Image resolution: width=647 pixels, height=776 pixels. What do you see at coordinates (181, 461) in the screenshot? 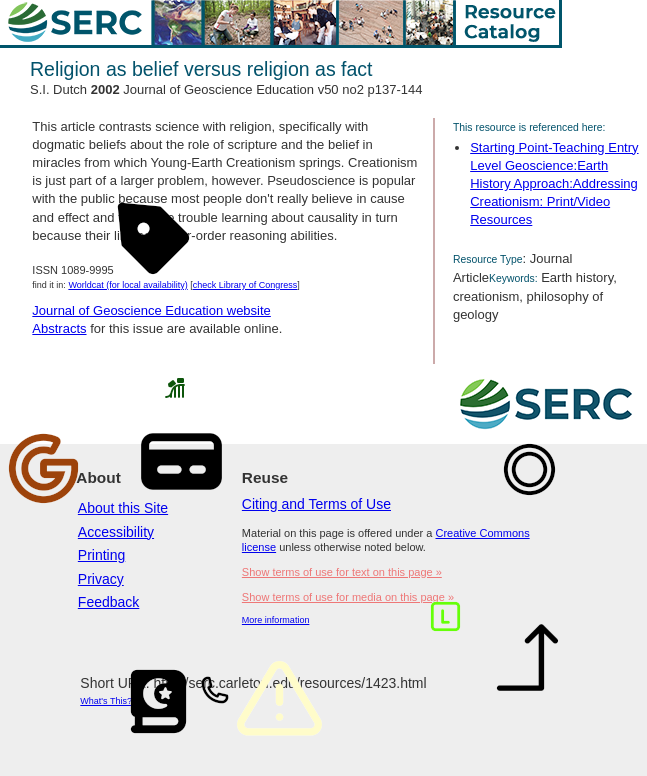
I see `manage payment methods` at bounding box center [181, 461].